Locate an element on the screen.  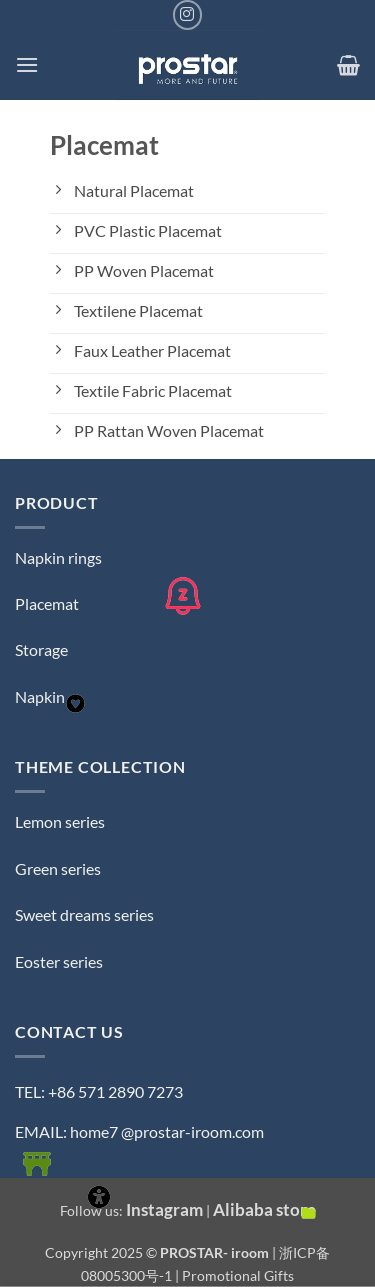
mute notifications or enable sleep mode is located at coordinates (183, 596).